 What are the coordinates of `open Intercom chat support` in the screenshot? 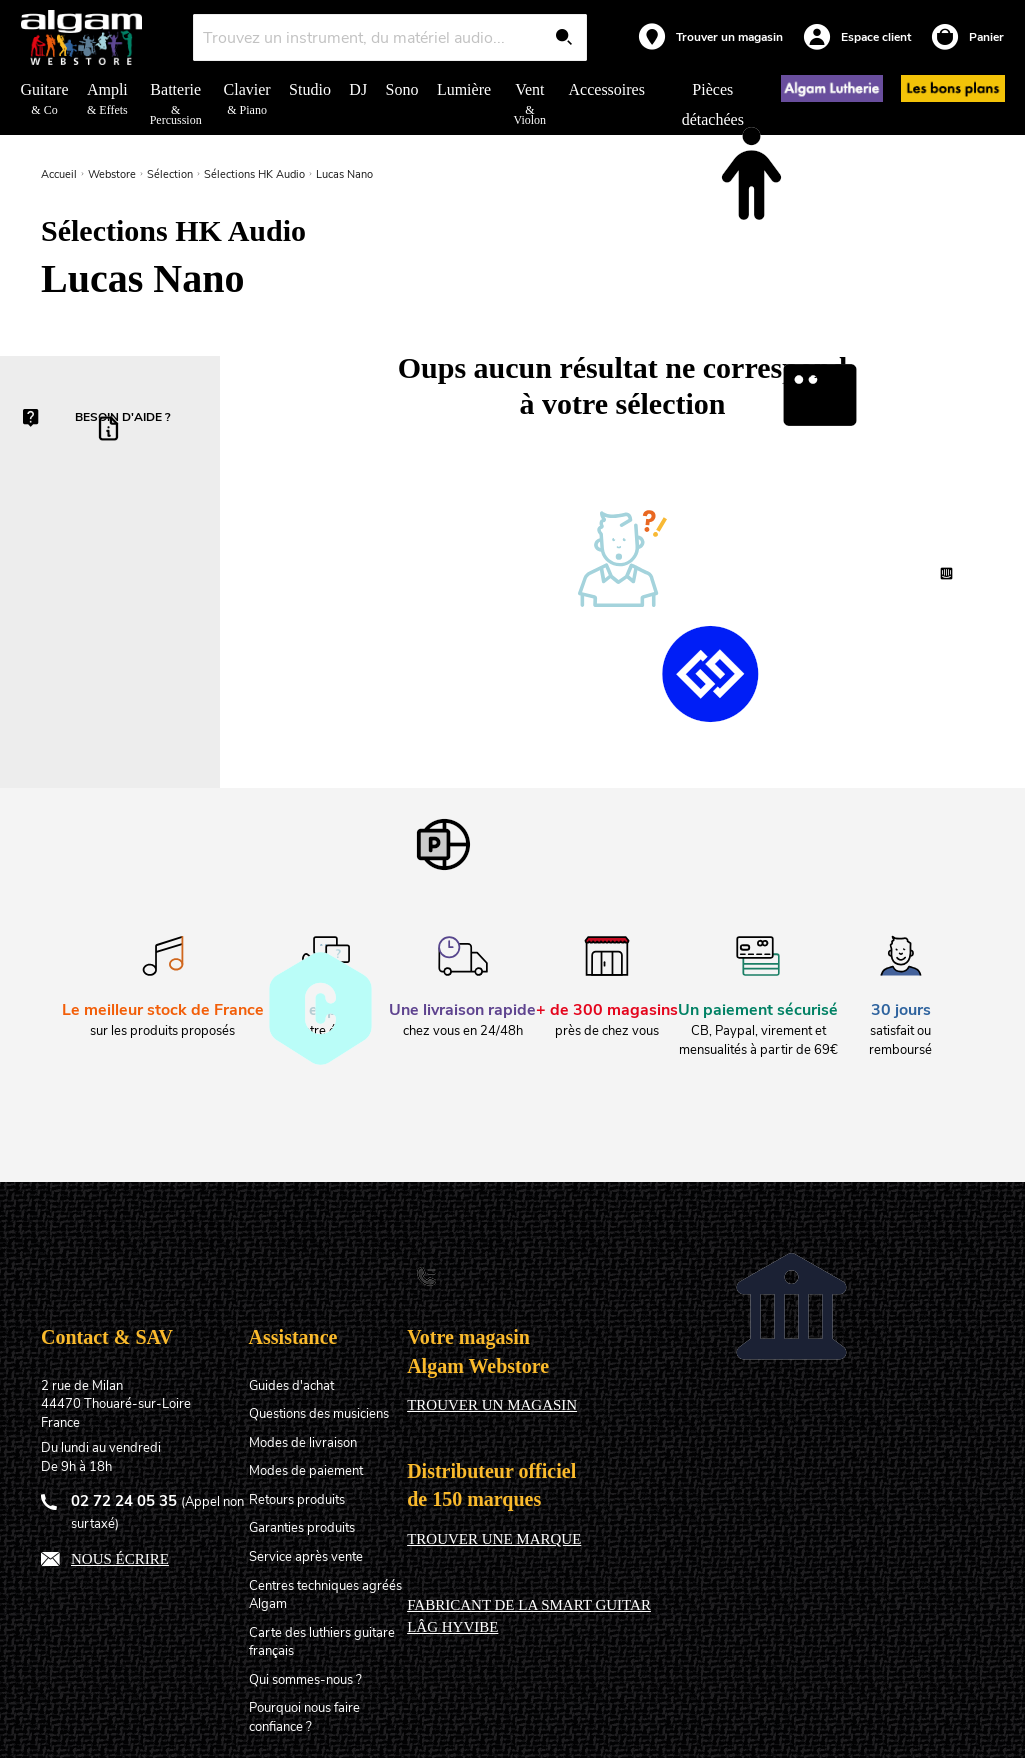 It's located at (946, 573).